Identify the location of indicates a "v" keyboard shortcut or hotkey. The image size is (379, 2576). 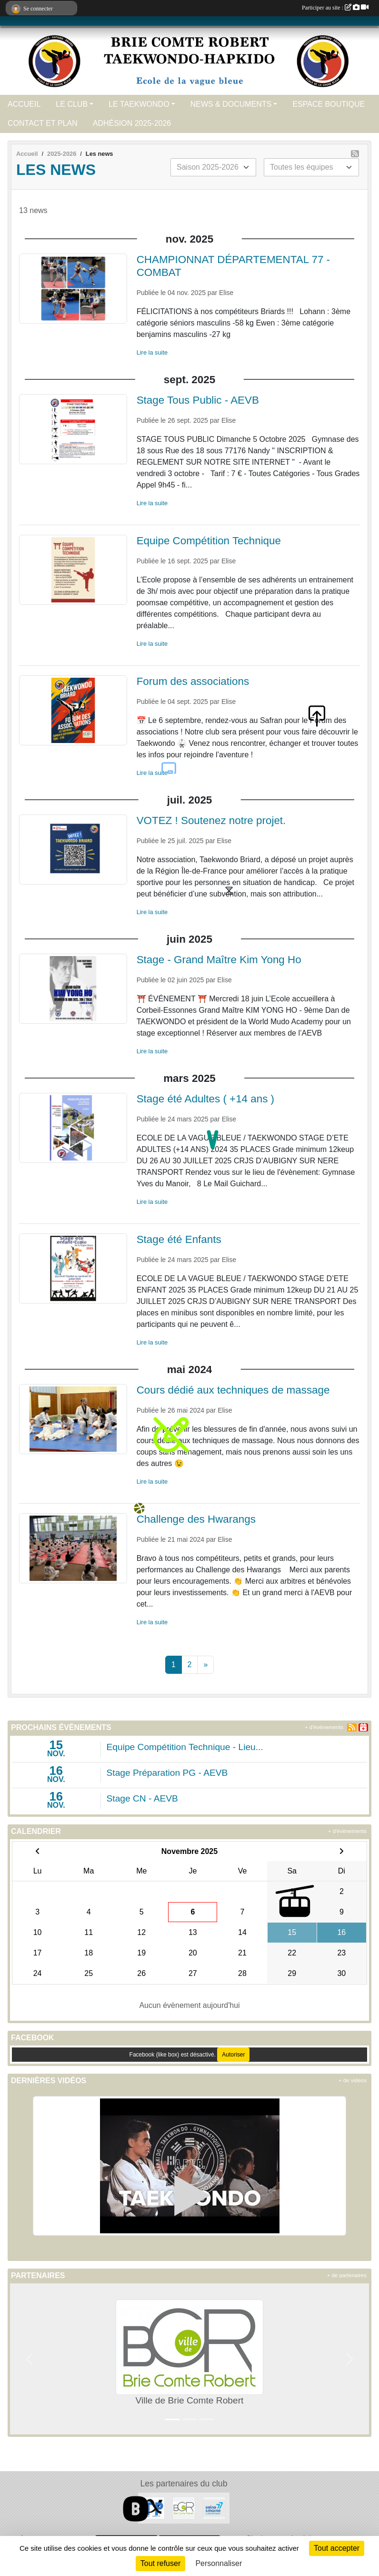
(212, 1140).